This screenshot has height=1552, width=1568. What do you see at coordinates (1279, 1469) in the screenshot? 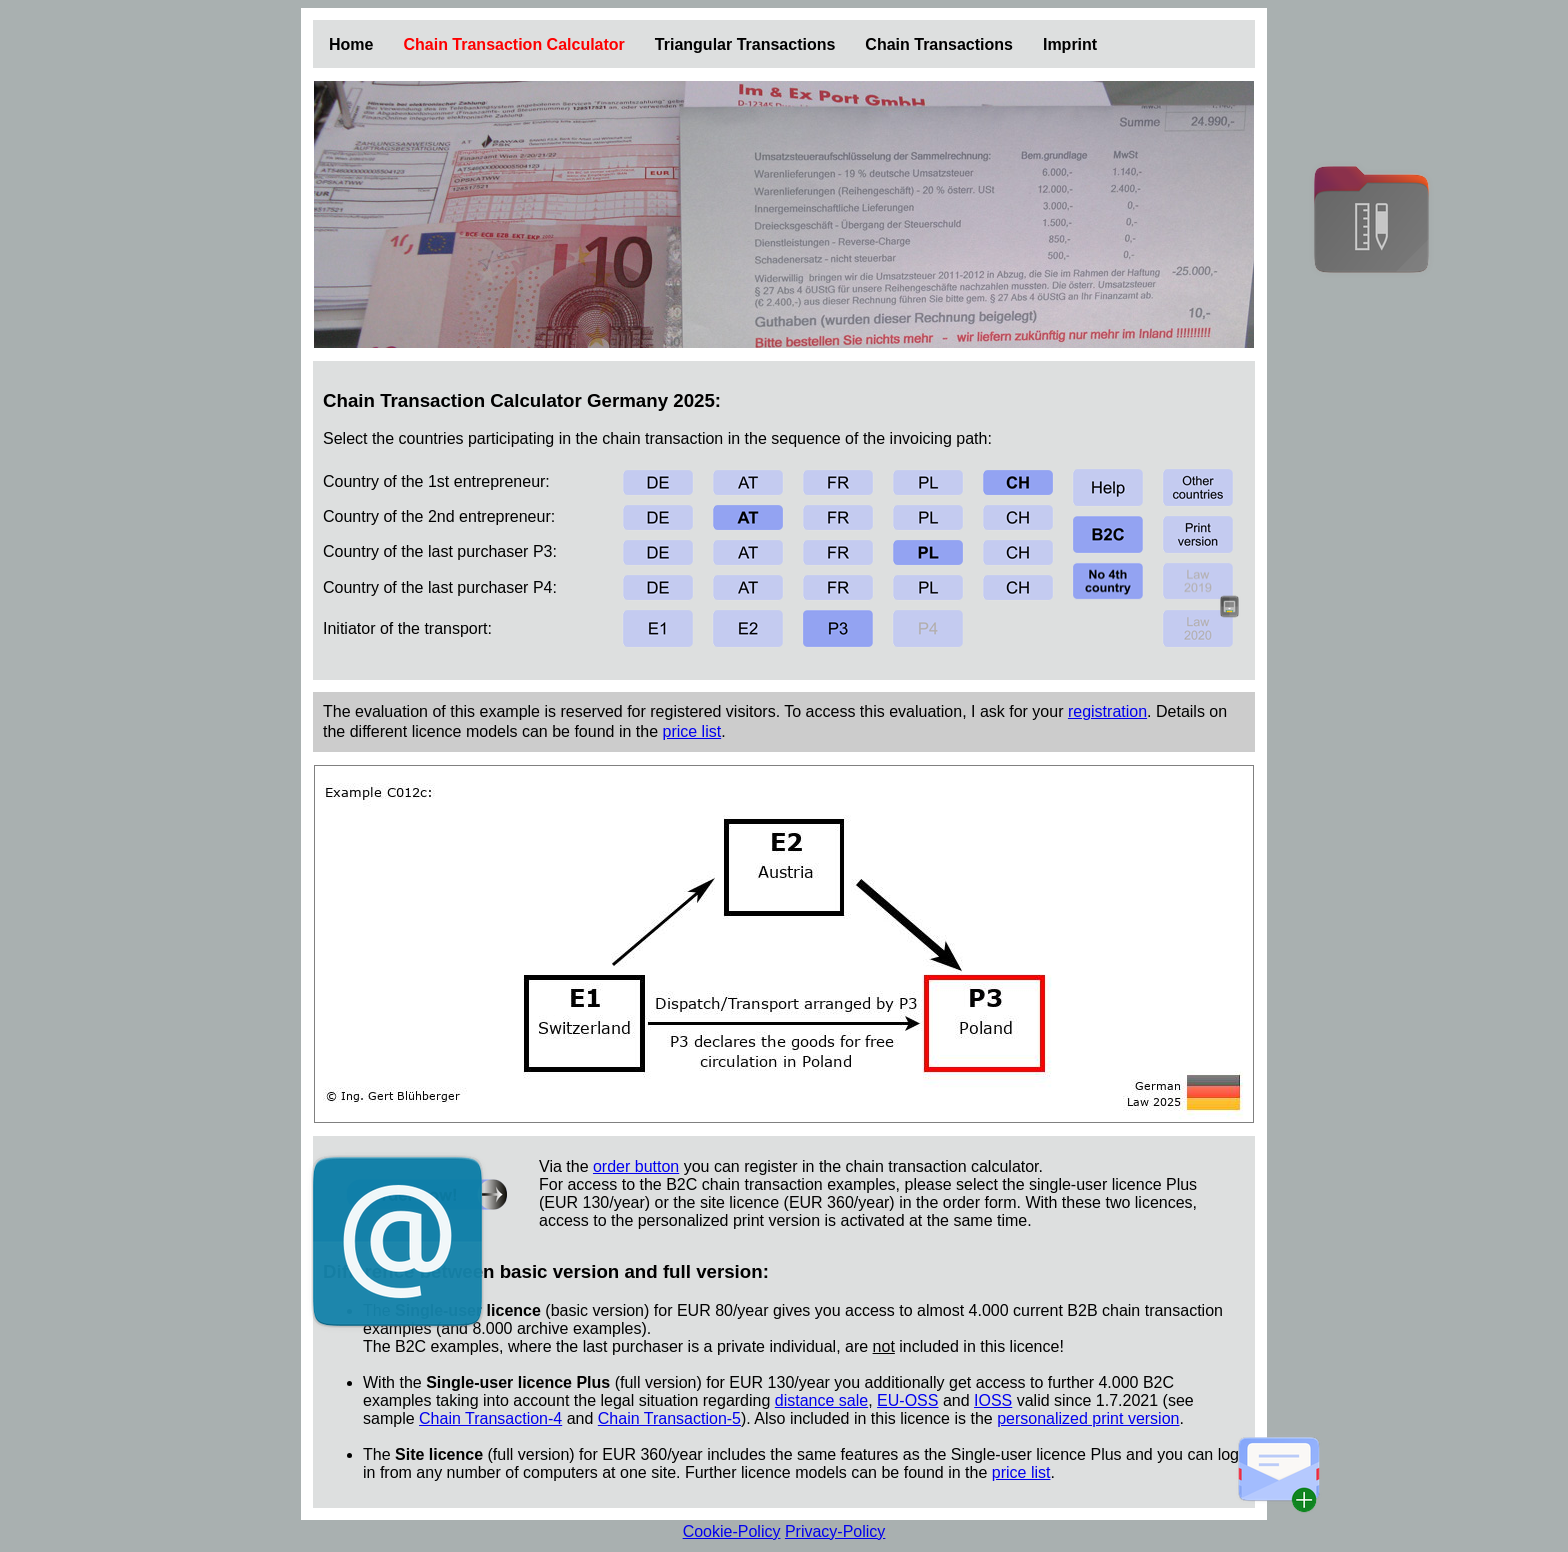
I see `compose a new email message` at bounding box center [1279, 1469].